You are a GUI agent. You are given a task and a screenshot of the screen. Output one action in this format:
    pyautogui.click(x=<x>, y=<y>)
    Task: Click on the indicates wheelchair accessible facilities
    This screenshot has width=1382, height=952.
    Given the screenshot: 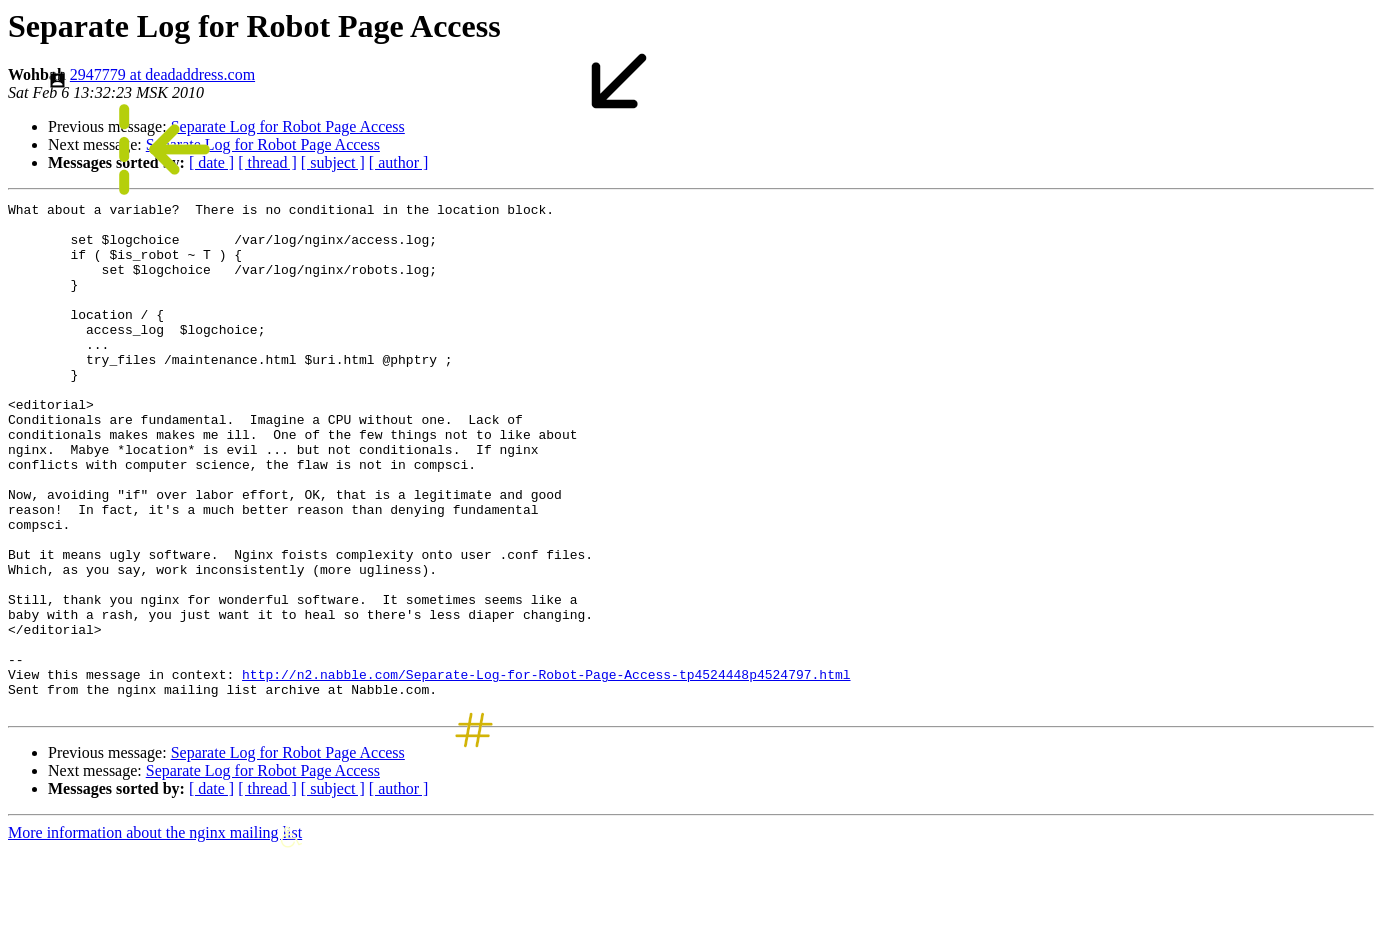 What is the action you would take?
    pyautogui.click(x=289, y=837)
    